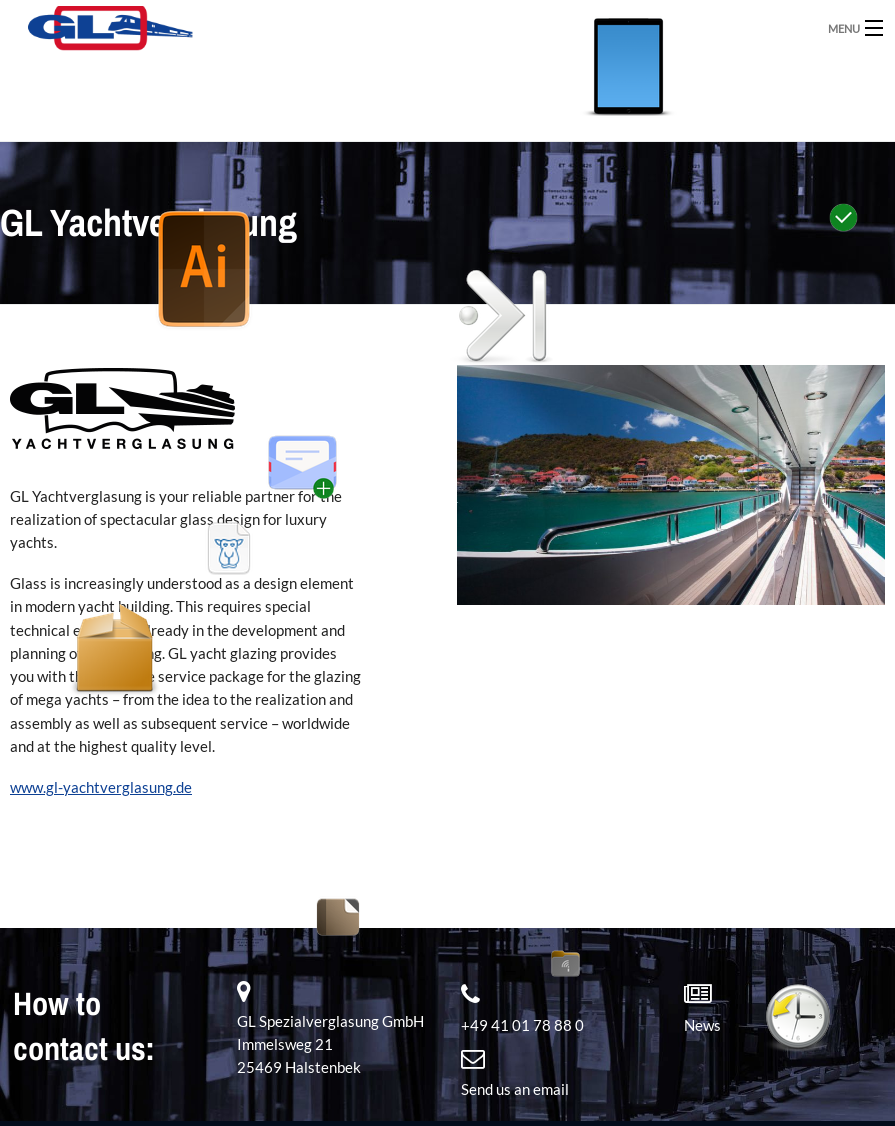 The height and width of the screenshot is (1126, 895). What do you see at coordinates (338, 916) in the screenshot?
I see `change desktop wallpaper settings` at bounding box center [338, 916].